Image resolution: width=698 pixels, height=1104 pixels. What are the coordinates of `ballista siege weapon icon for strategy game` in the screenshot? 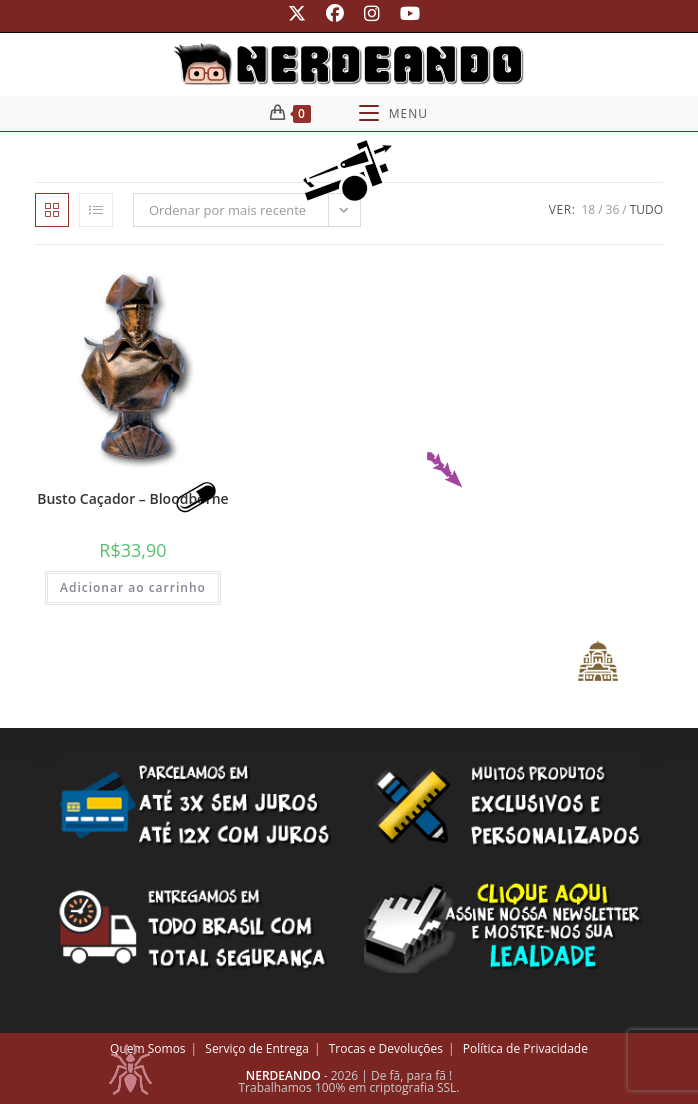 It's located at (347, 170).